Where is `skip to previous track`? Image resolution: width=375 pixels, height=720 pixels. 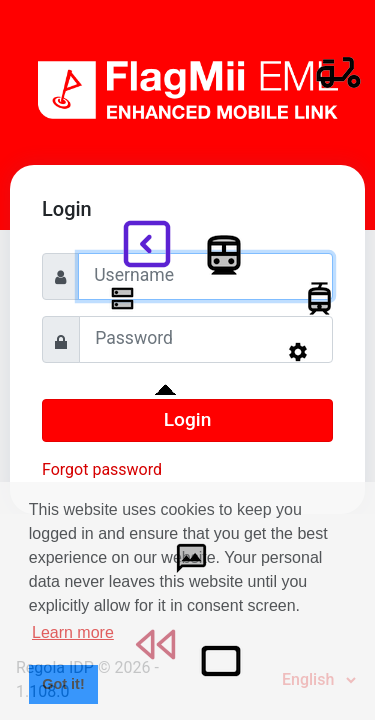 skip to previous track is located at coordinates (156, 644).